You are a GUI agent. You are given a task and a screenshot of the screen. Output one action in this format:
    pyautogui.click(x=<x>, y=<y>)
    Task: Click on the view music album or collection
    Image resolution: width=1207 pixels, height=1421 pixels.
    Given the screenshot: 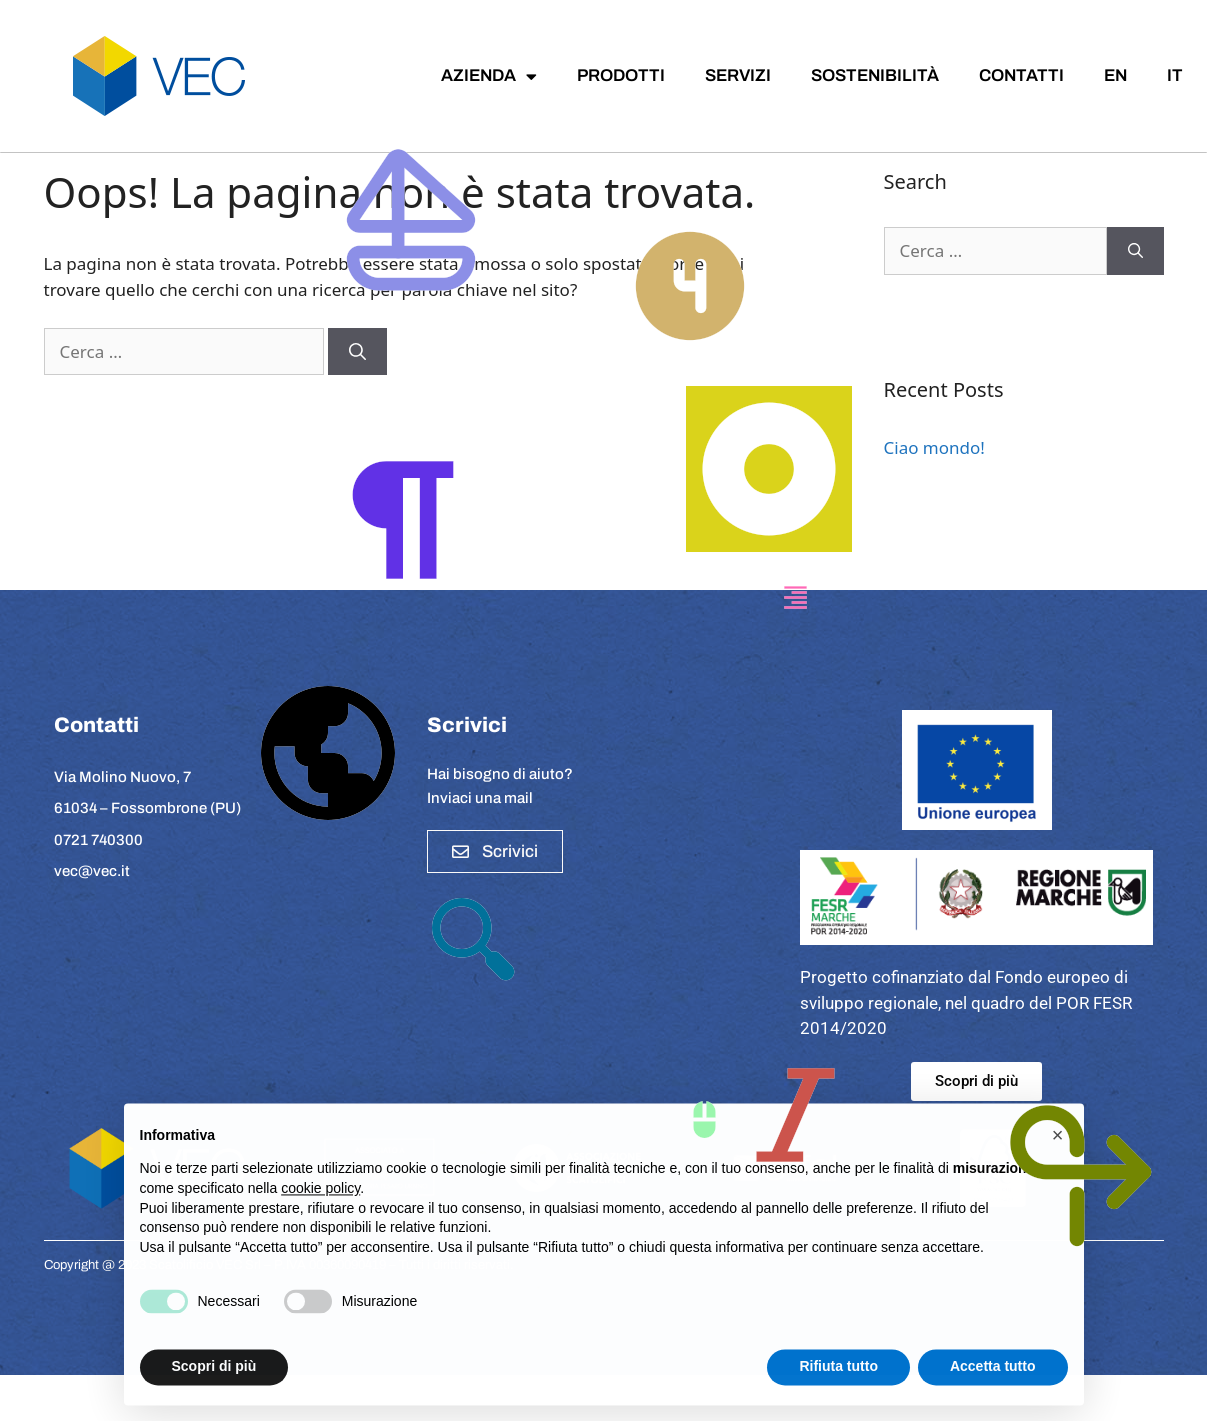 What is the action you would take?
    pyautogui.click(x=769, y=469)
    